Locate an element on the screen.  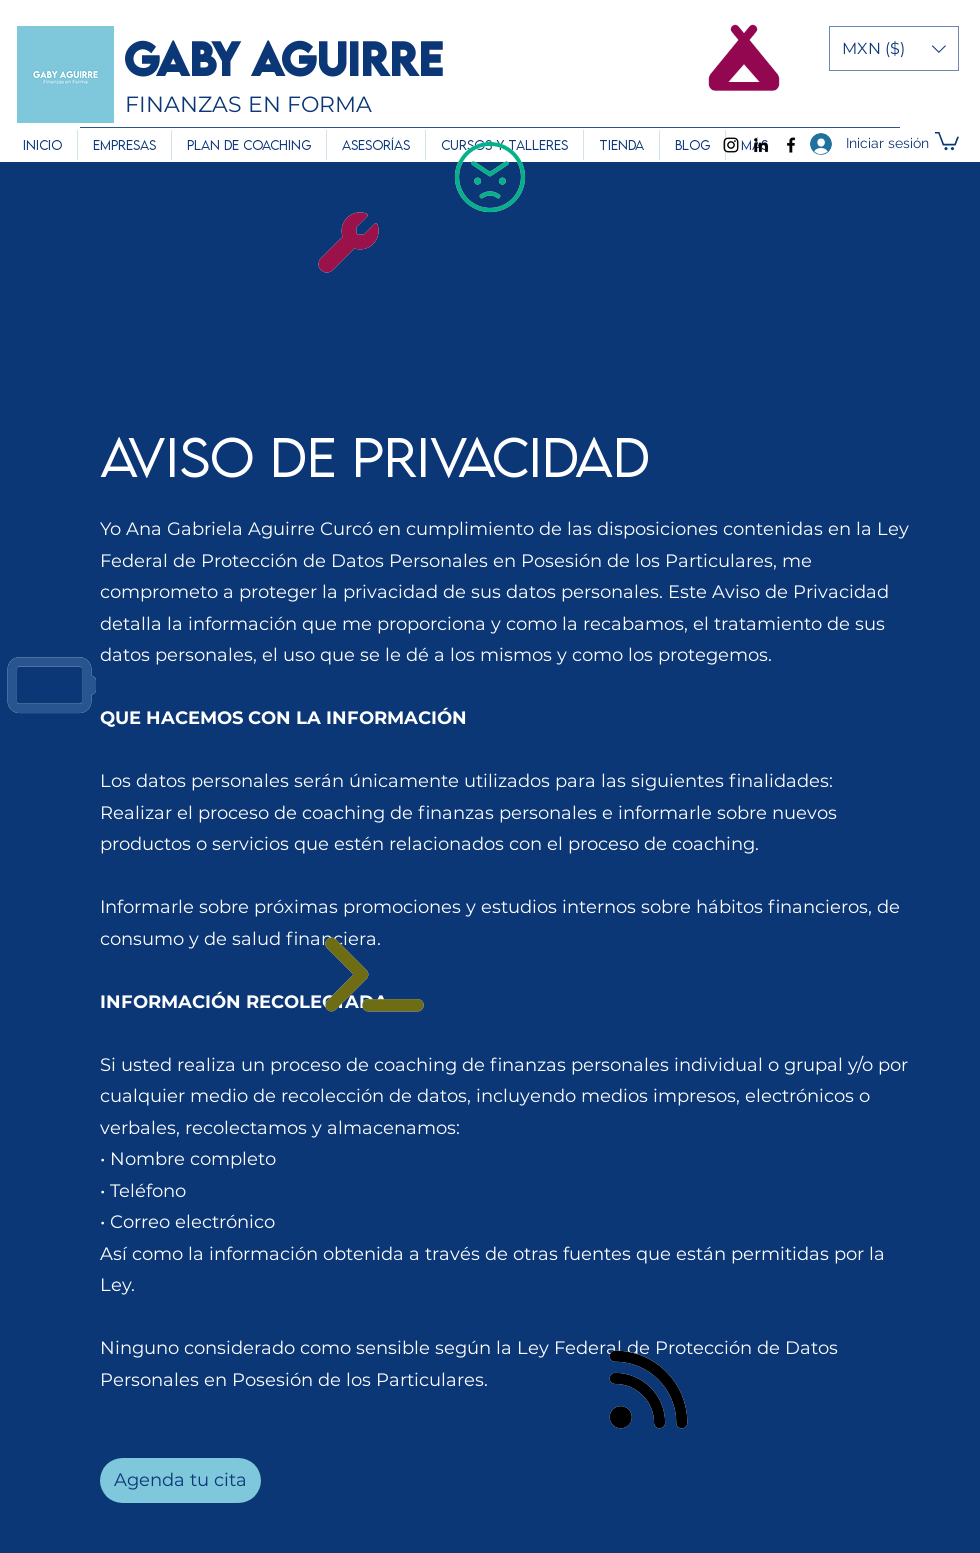
open the command line terminal is located at coordinates (374, 974).